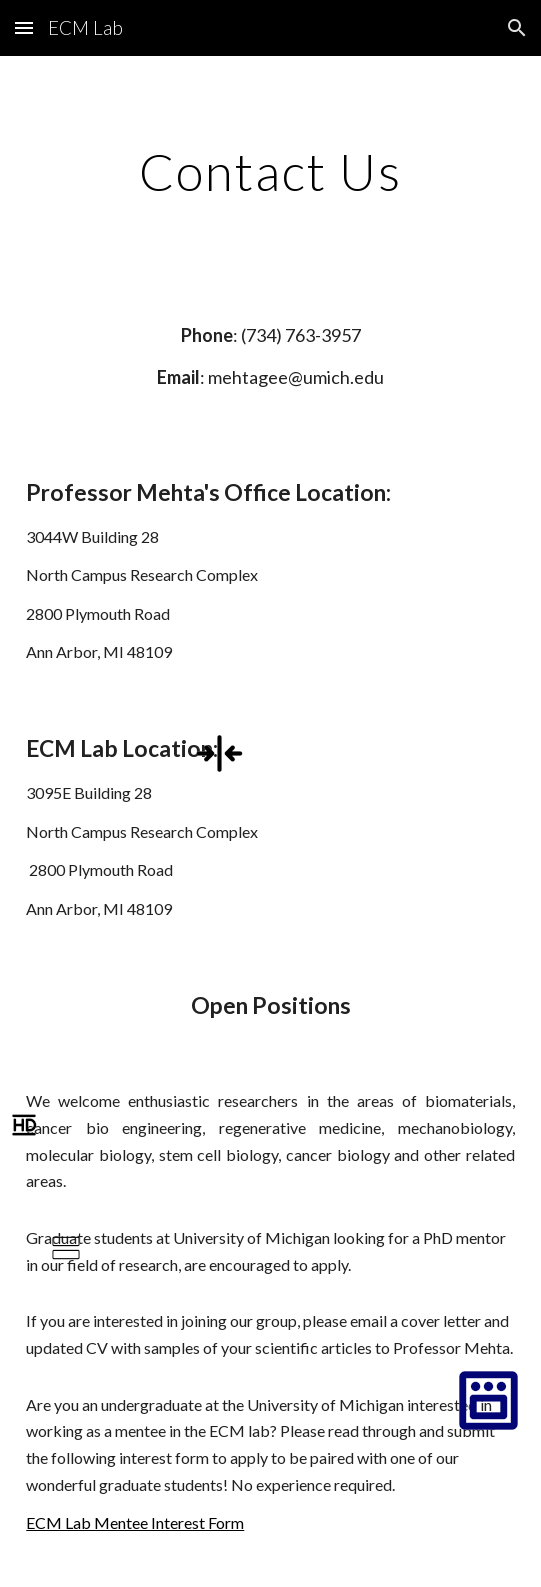 The image size is (541, 1587). Describe the element at coordinates (488, 1400) in the screenshot. I see `access oven or cooking appliance controls` at that location.